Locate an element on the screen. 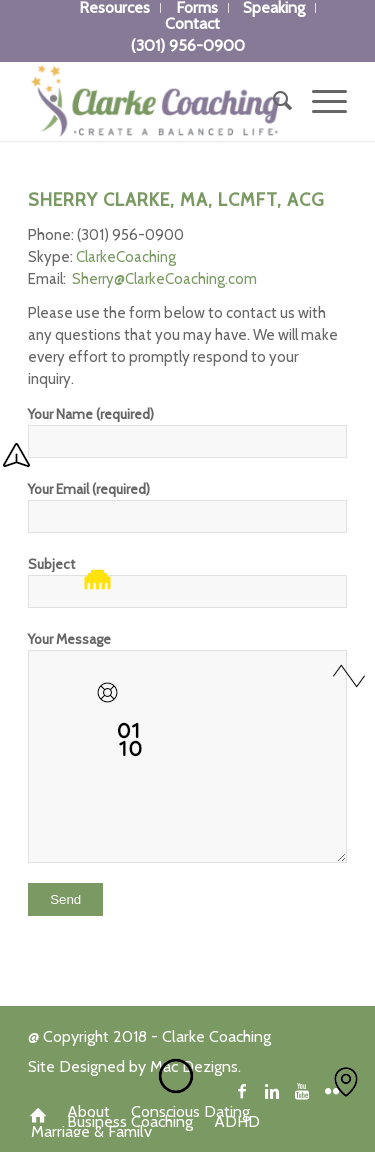  ethernet or wired network connection is located at coordinates (97, 579).